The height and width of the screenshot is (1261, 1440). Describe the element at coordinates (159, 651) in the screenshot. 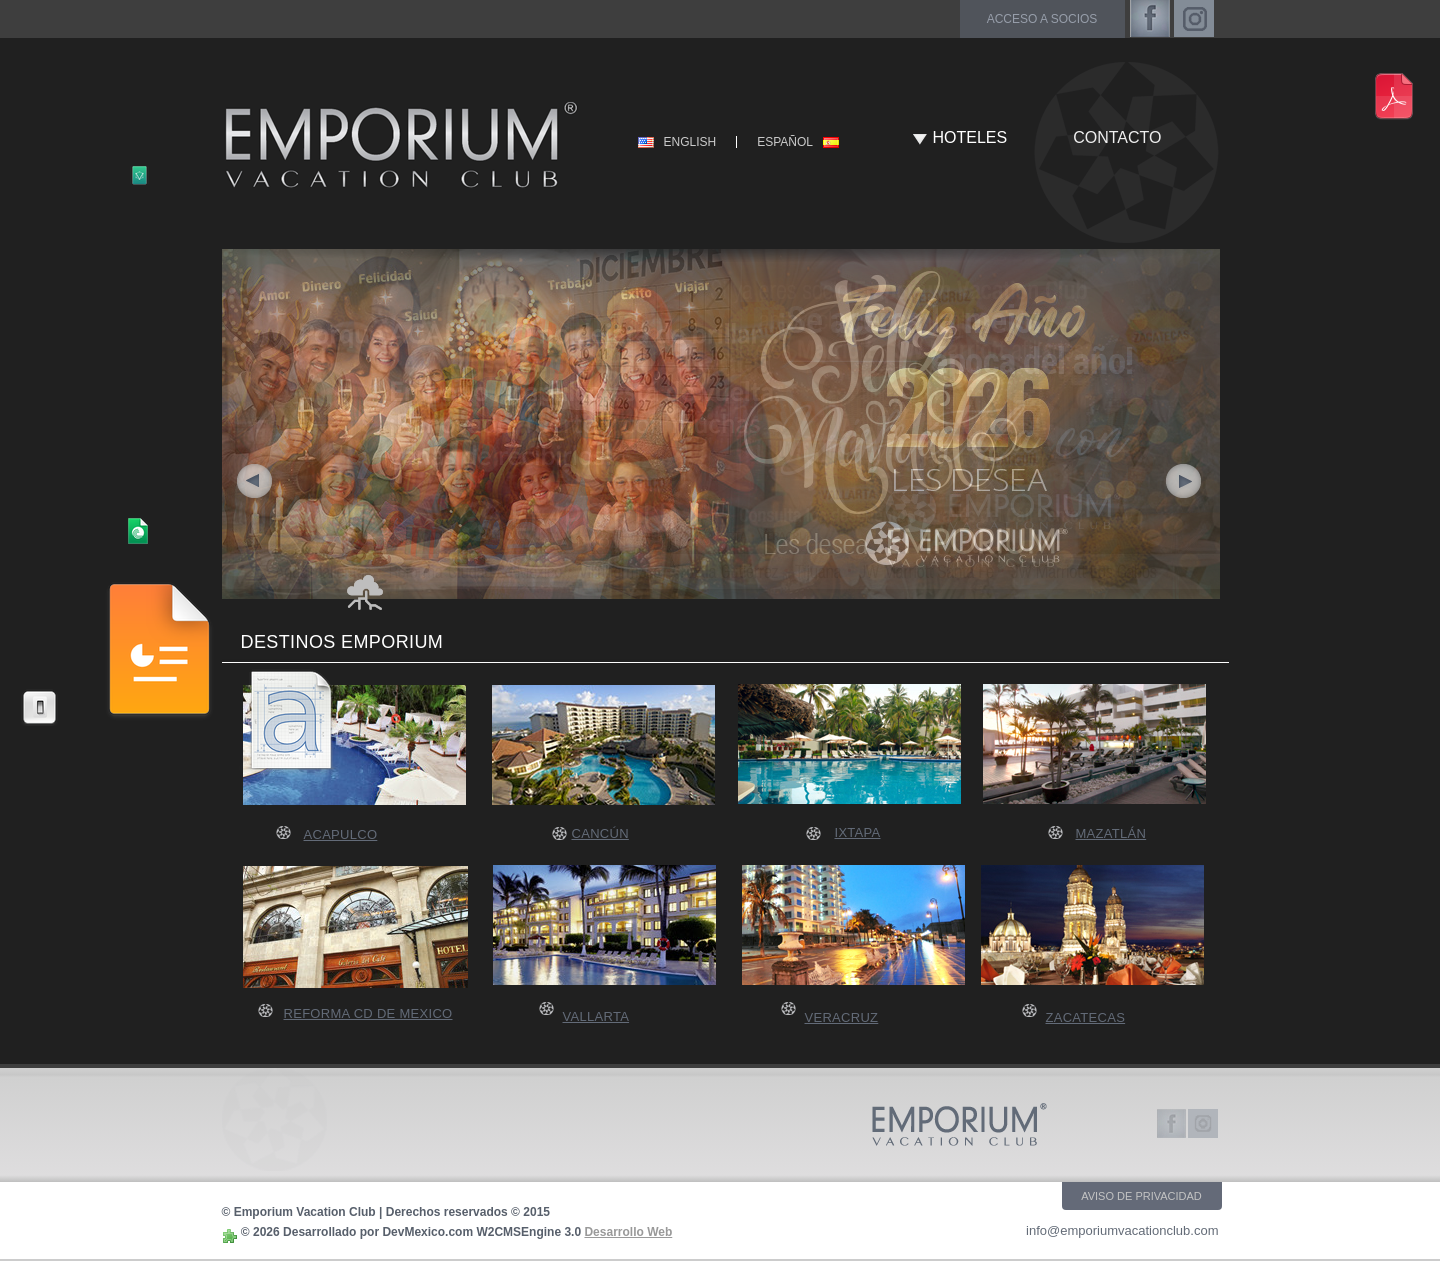

I see `an opendocument presentation template file` at that location.